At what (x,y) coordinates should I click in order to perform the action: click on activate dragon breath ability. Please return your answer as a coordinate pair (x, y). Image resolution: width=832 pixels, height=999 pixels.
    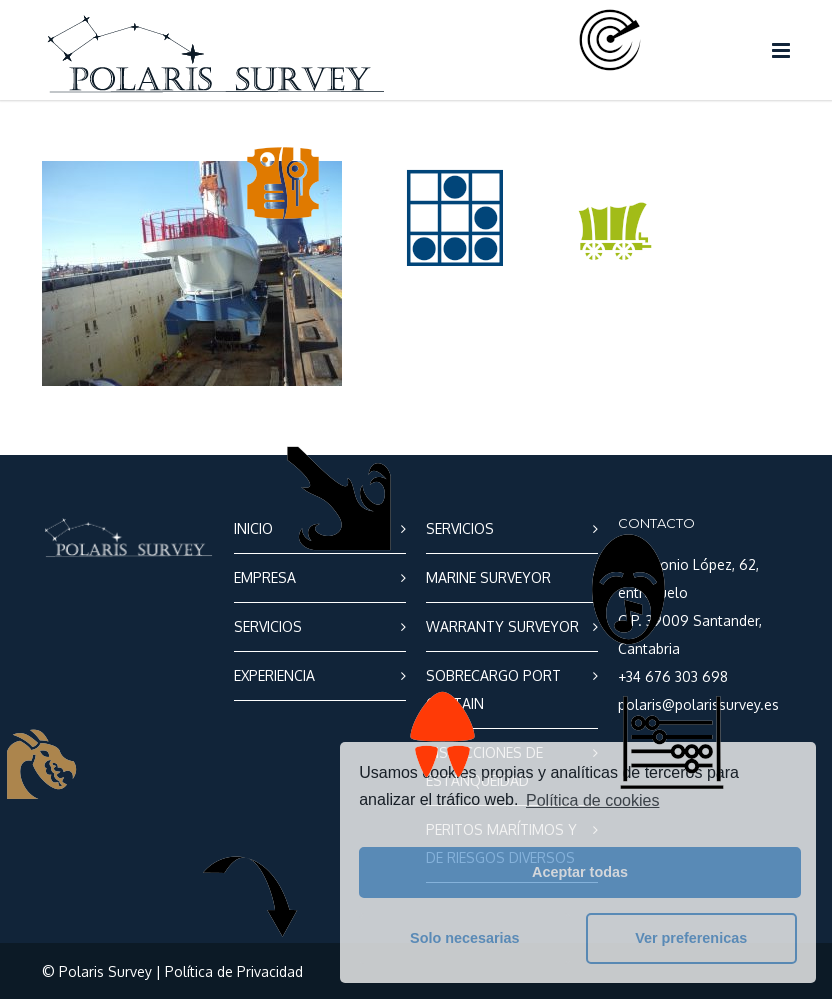
    Looking at the image, I should click on (339, 499).